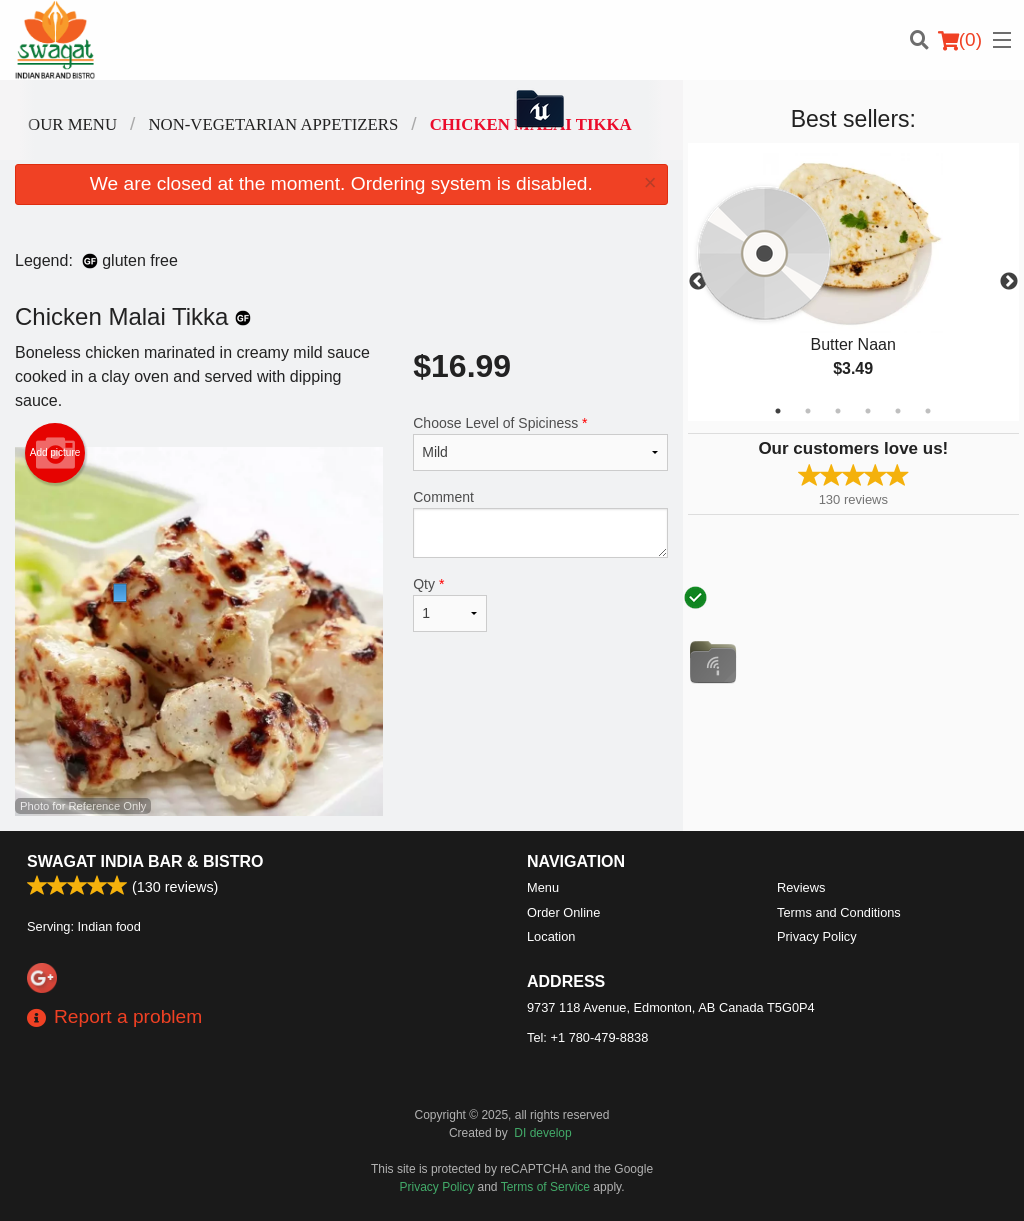 The image size is (1024, 1221). What do you see at coordinates (120, 593) in the screenshot?
I see `iPad Pro device in connected devices list` at bounding box center [120, 593].